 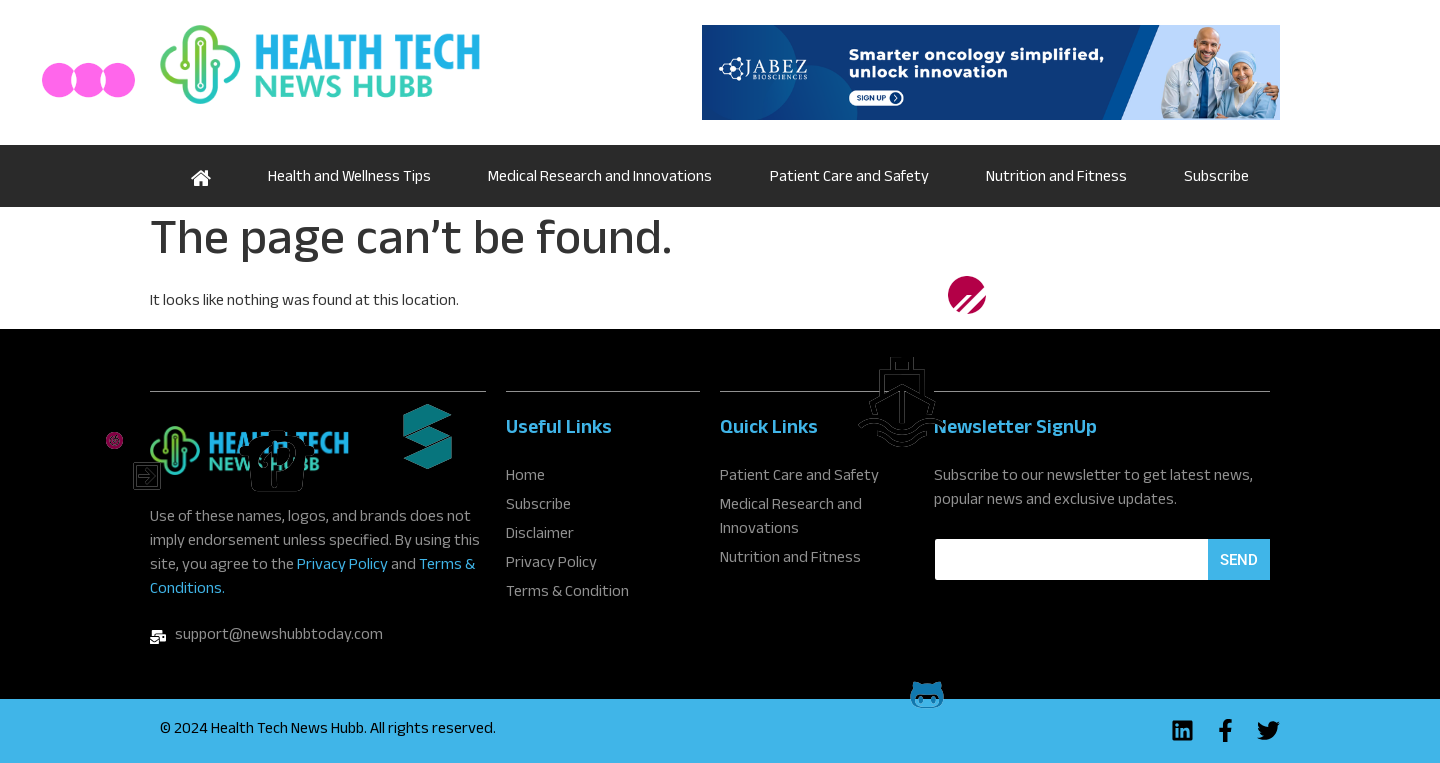 What do you see at coordinates (277, 461) in the screenshot?
I see `open the palfed app or service` at bounding box center [277, 461].